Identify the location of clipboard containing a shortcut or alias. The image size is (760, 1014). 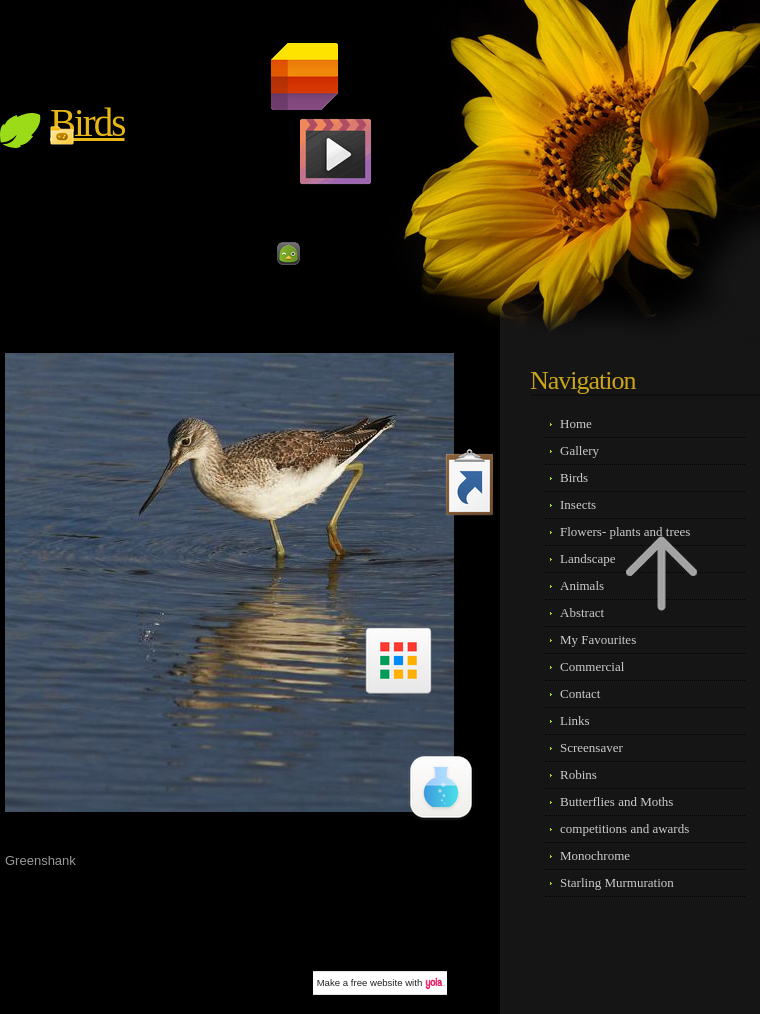
(469, 482).